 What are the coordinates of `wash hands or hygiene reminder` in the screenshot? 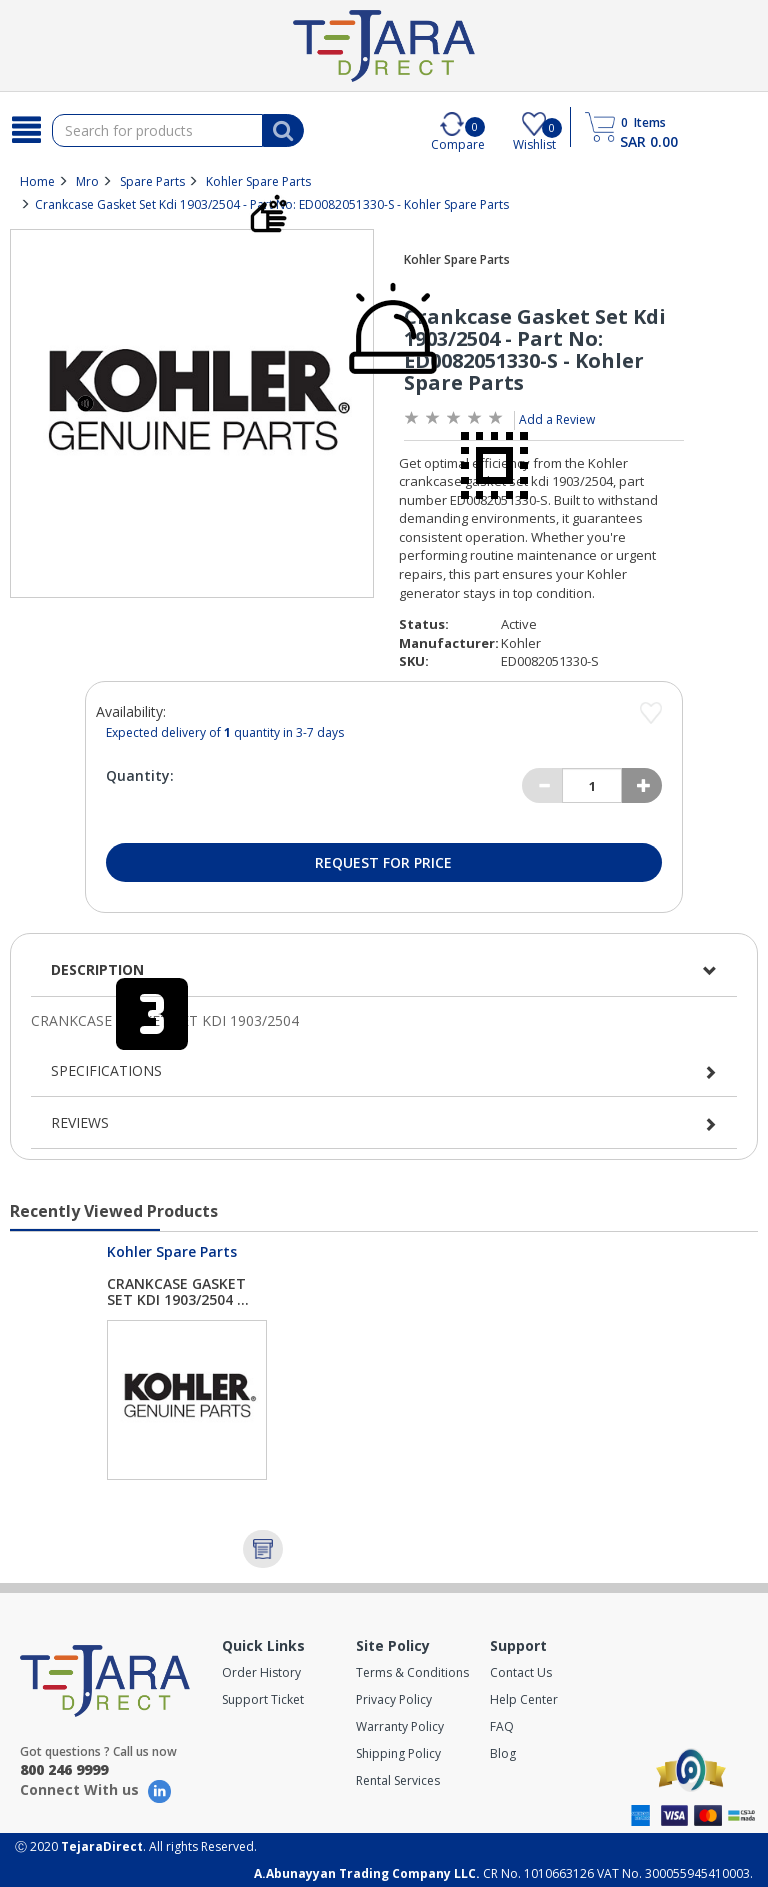 It's located at (269, 213).